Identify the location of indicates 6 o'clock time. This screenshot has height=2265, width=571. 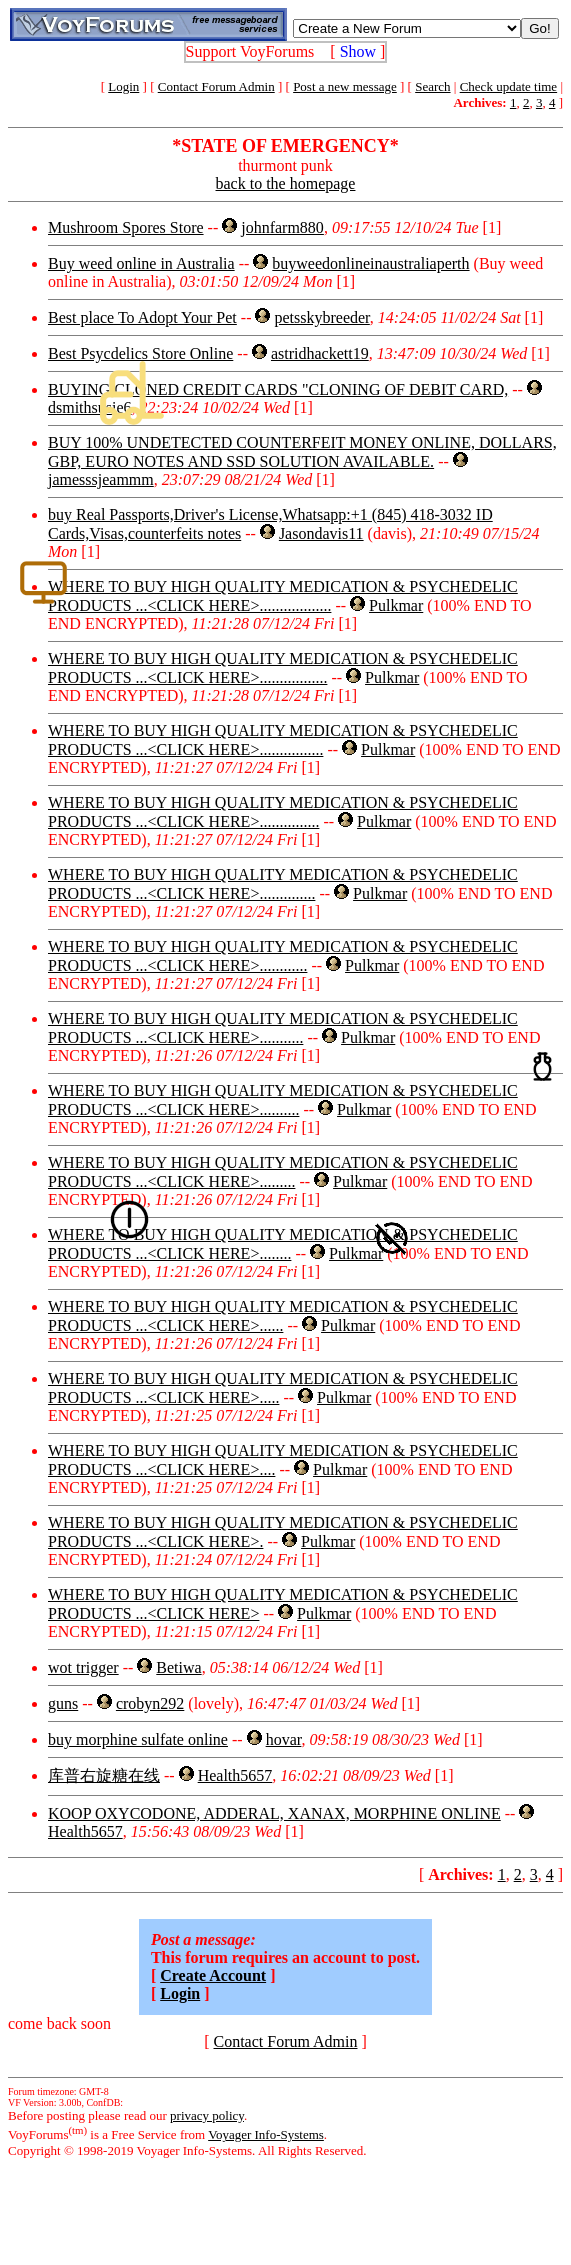
(129, 1219).